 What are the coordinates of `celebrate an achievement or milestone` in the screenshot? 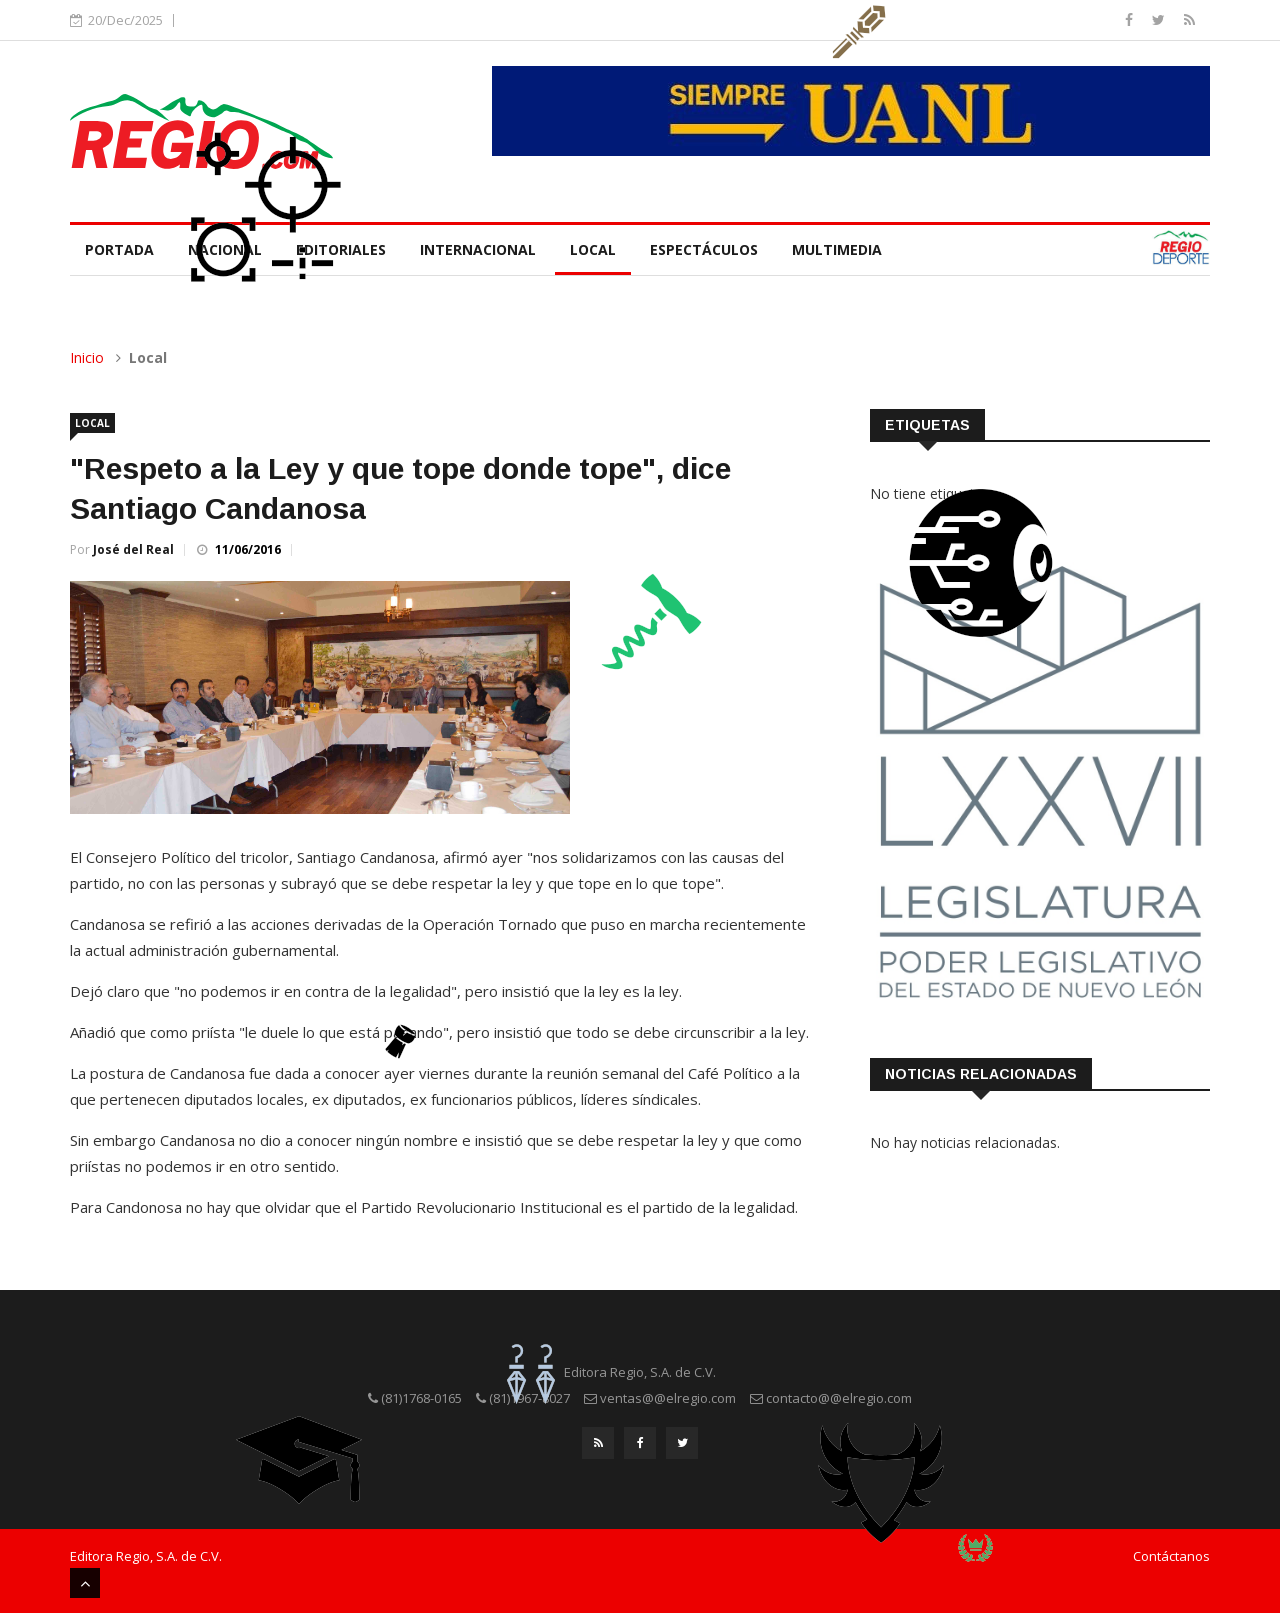 It's located at (400, 1041).